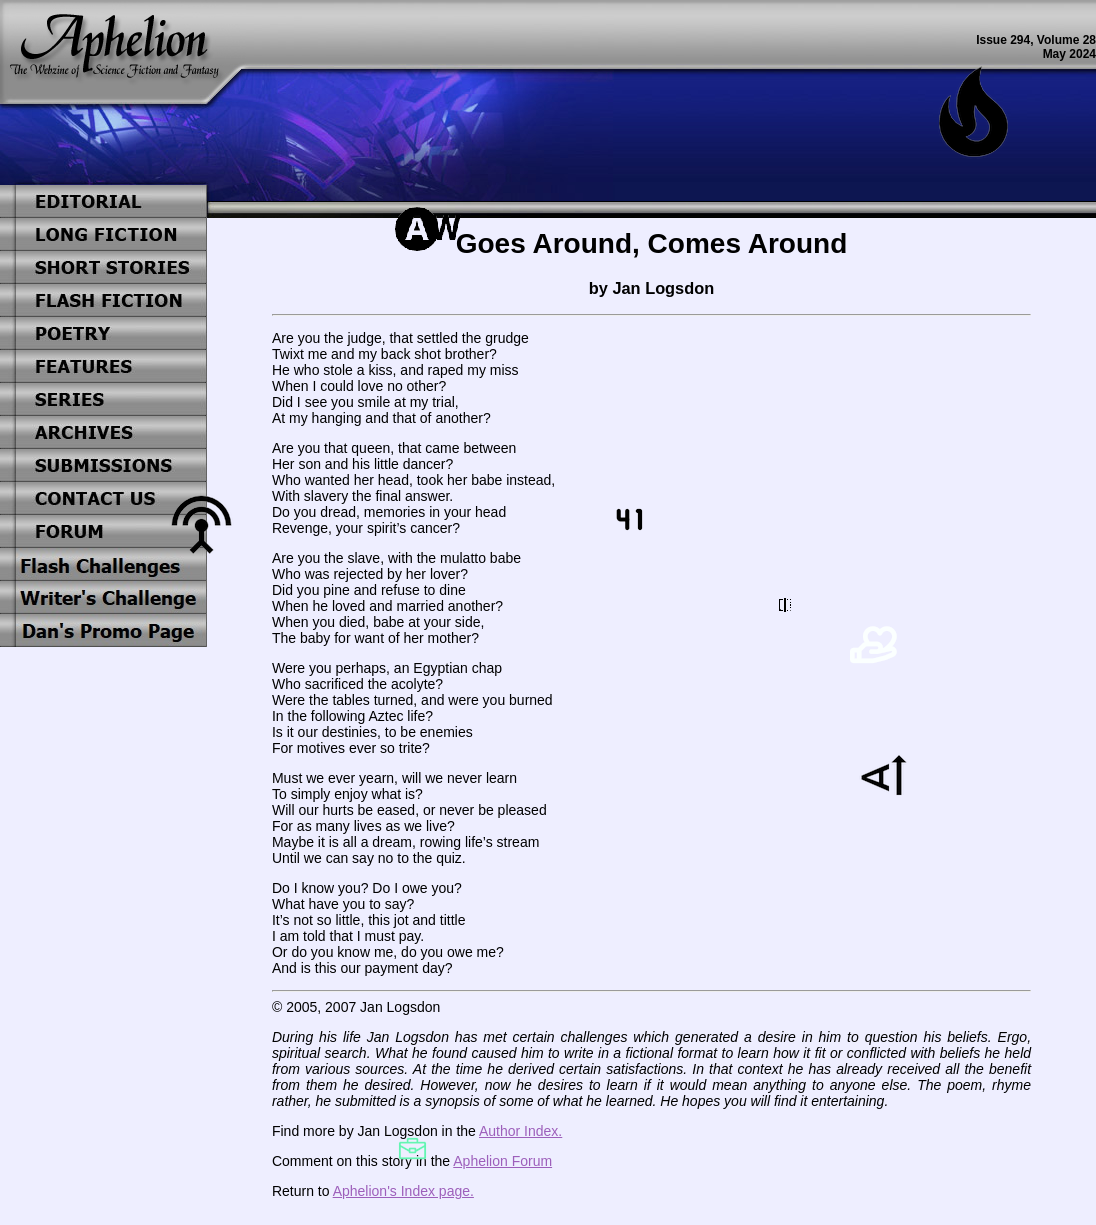 The image size is (1096, 1225). Describe the element at coordinates (631, 519) in the screenshot. I see `indicates item number 41 in a list or sequence` at that location.